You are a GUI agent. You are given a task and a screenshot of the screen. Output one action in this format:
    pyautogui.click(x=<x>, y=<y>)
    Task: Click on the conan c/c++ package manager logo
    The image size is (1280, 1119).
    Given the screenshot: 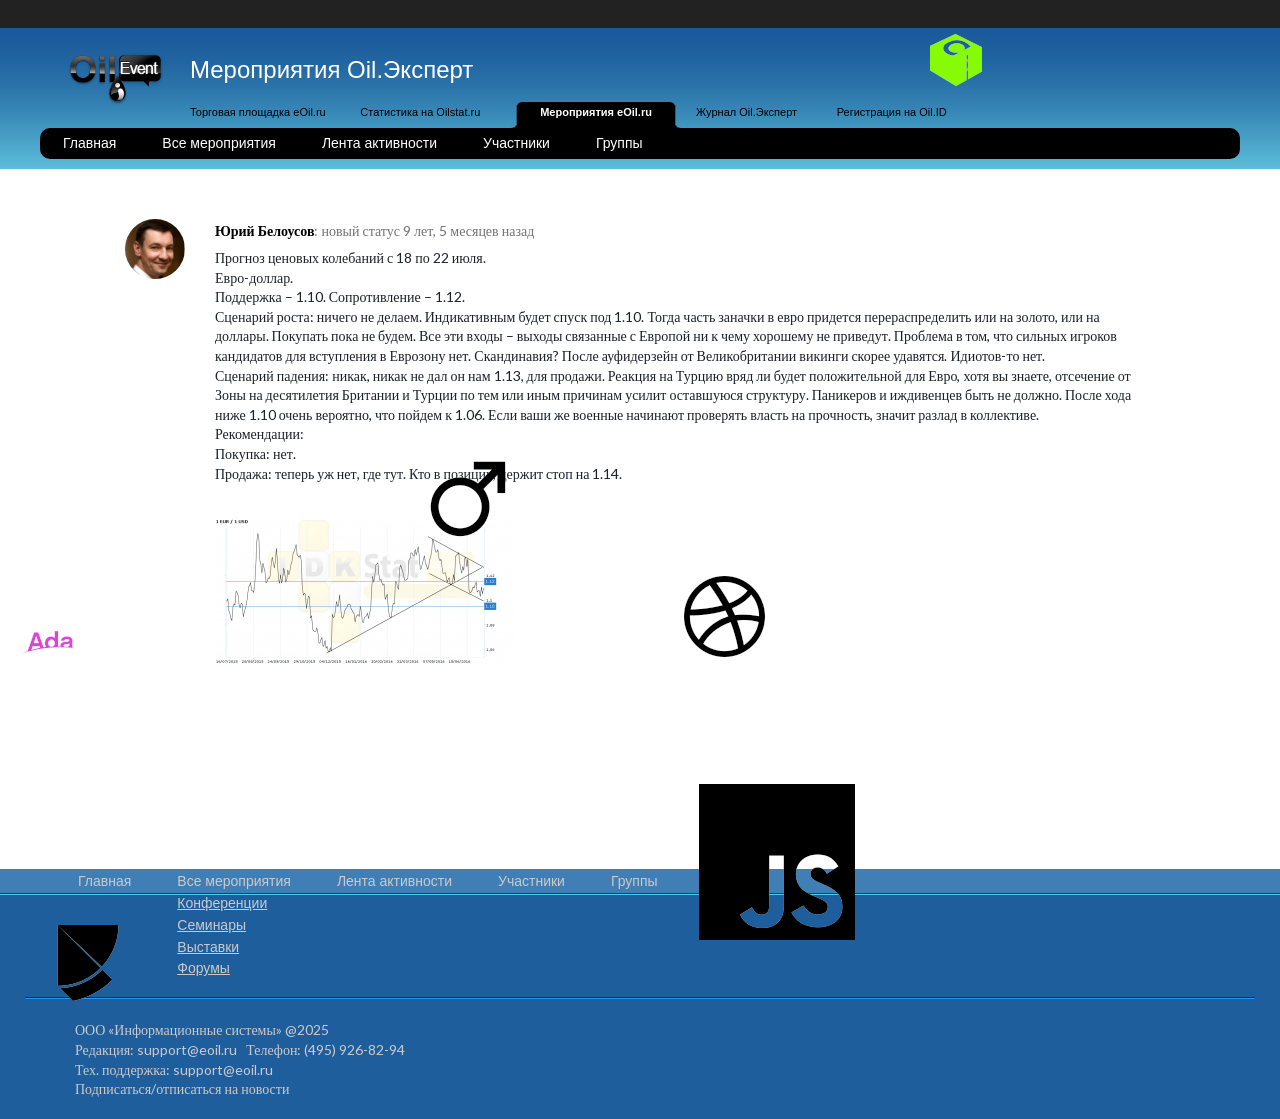 What is the action you would take?
    pyautogui.click(x=956, y=60)
    